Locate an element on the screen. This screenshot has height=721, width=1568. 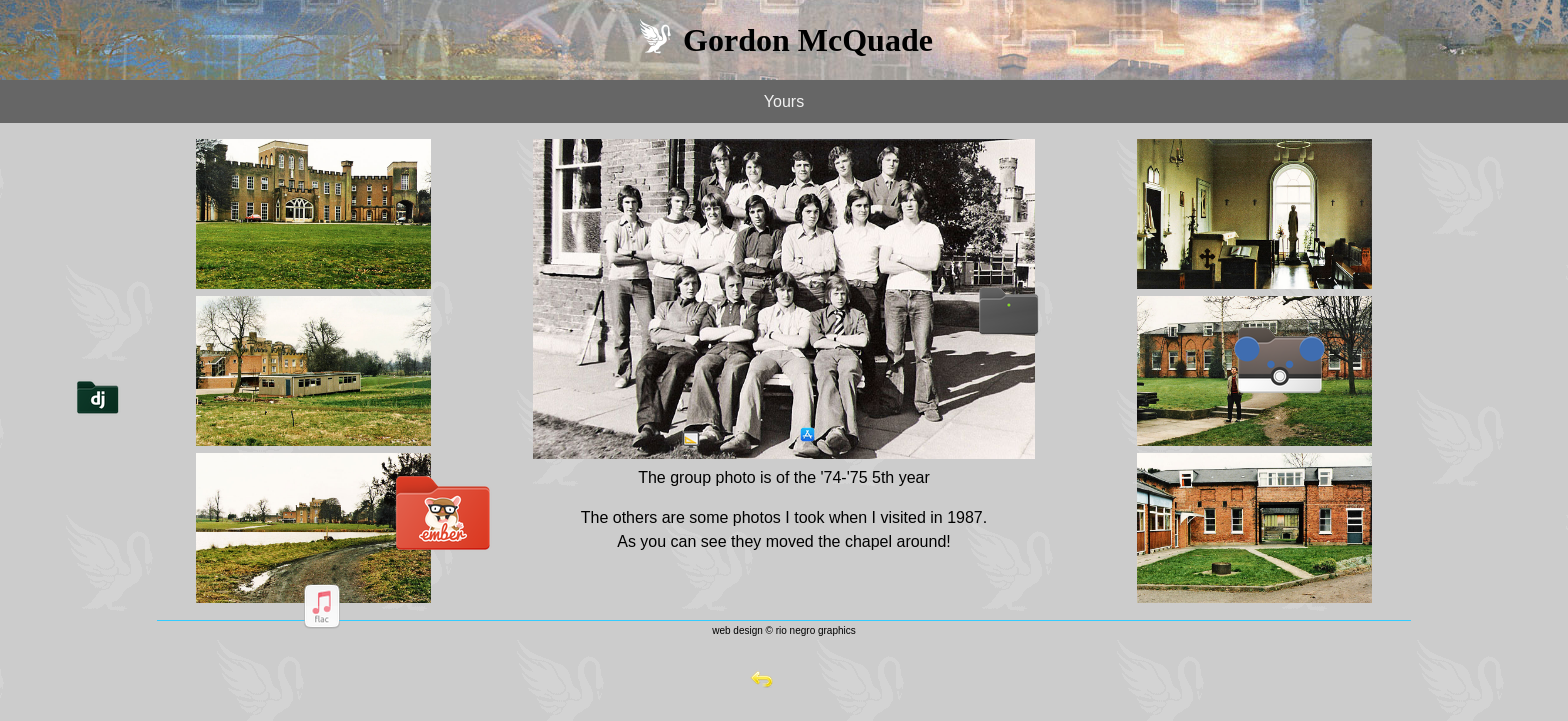
access network server files is located at coordinates (1008, 312).